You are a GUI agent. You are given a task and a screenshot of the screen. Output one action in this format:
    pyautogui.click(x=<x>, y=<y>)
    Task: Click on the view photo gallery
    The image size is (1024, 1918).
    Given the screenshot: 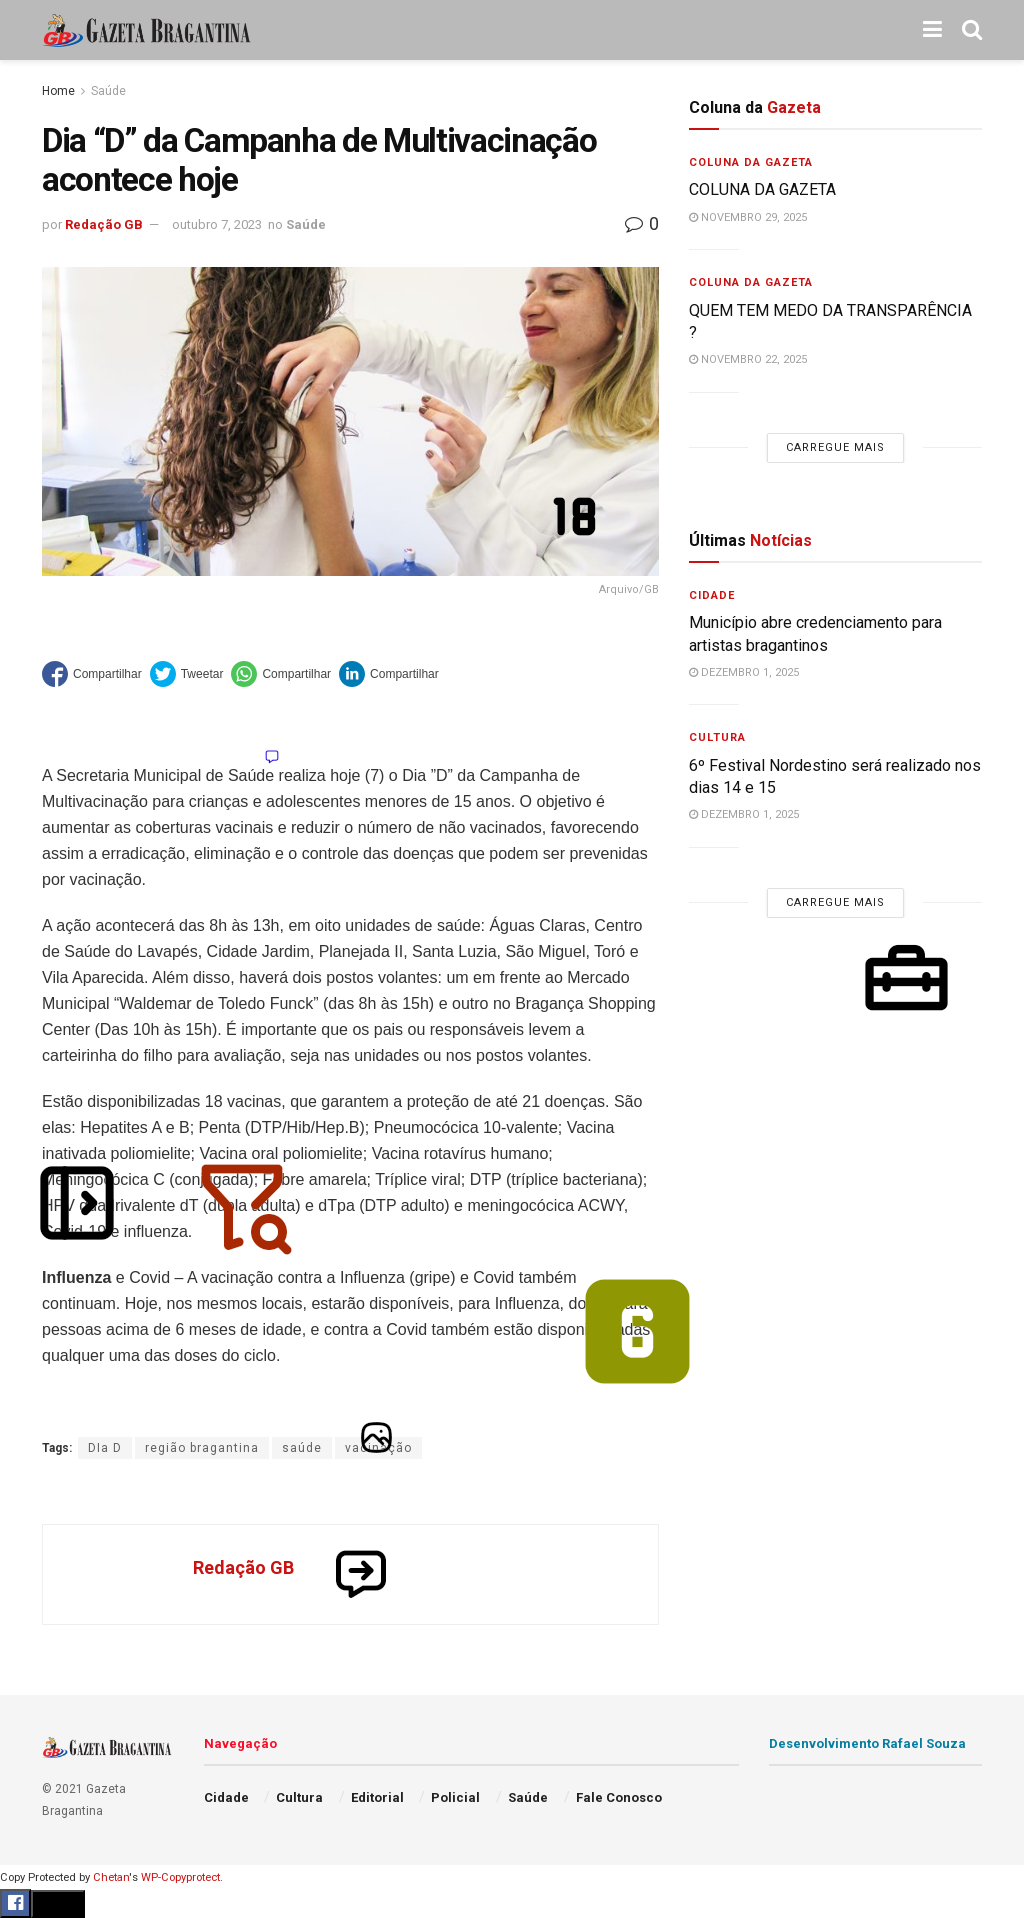 What is the action you would take?
    pyautogui.click(x=376, y=1437)
    